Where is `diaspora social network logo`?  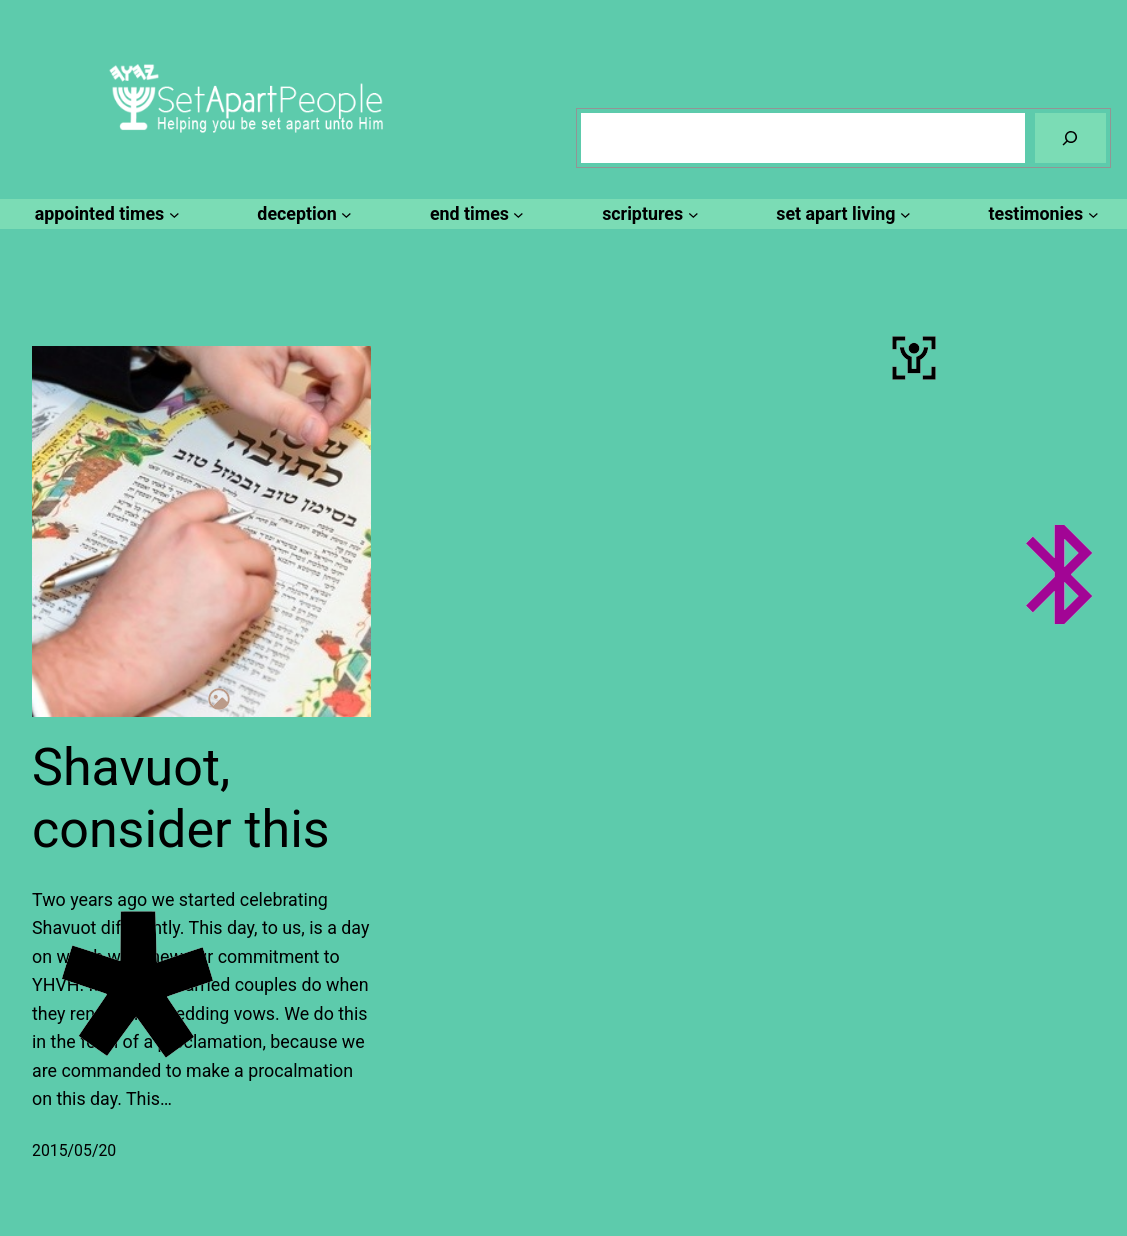
diaspora social network logo is located at coordinates (137, 984).